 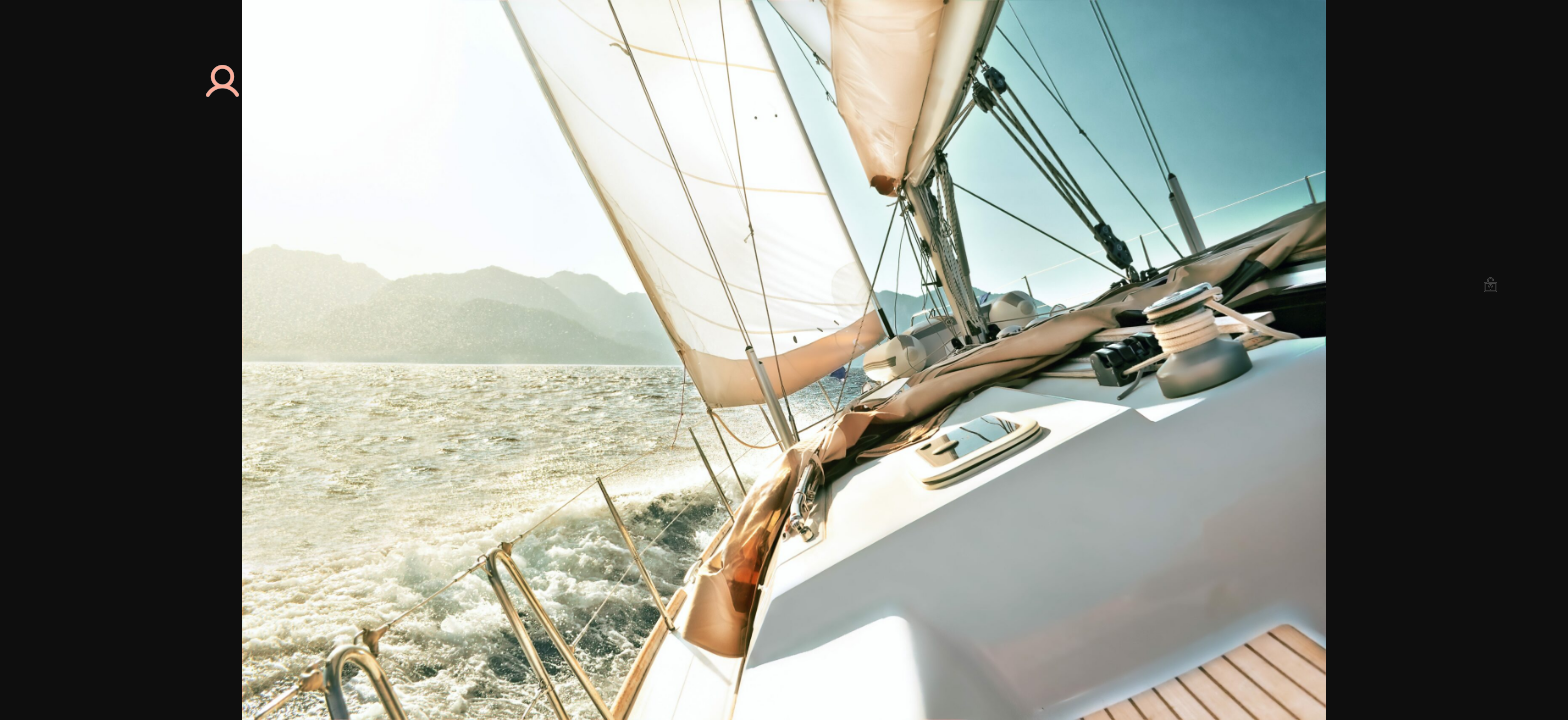 What do you see at coordinates (1490, 285) in the screenshot?
I see `unlock with key or password` at bounding box center [1490, 285].